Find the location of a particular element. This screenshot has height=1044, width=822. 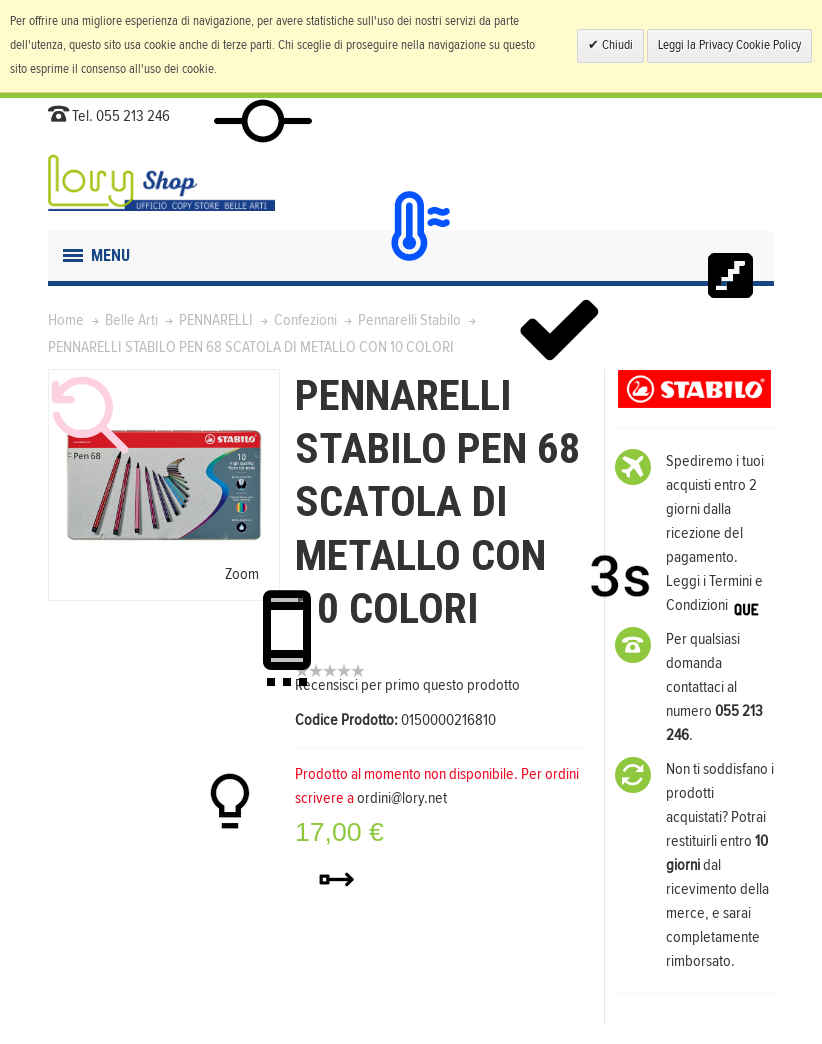

access mobile device settings is located at coordinates (287, 638).